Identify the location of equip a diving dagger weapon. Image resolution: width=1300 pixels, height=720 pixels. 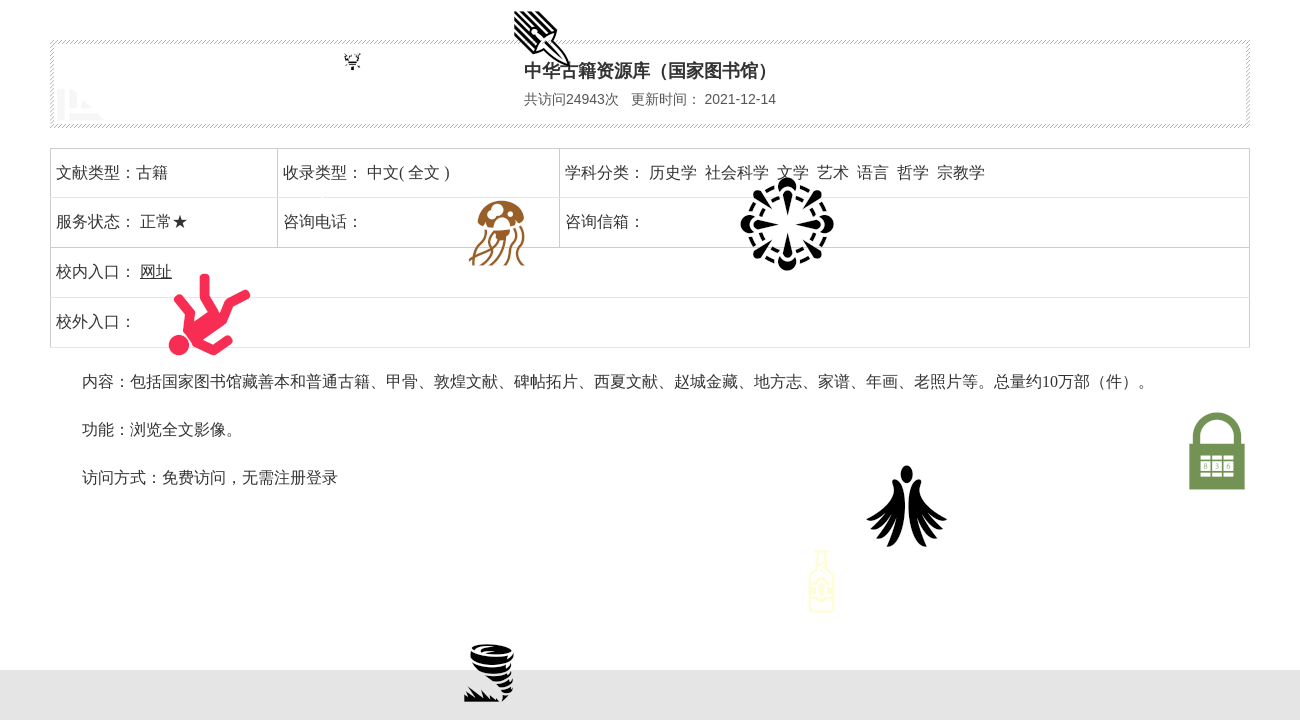
(542, 39).